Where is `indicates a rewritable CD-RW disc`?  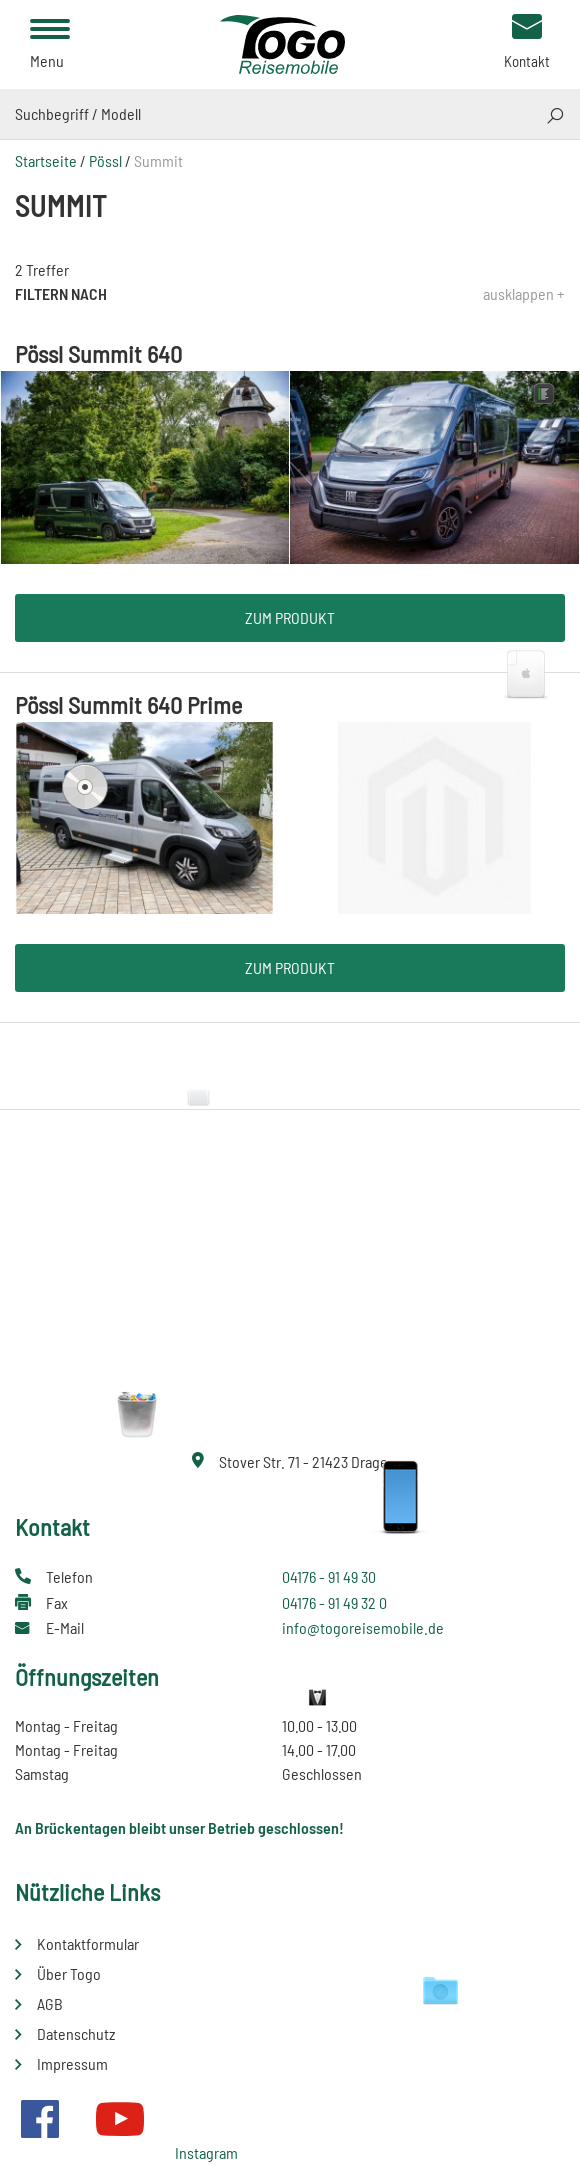 indicates a rewritable CD-RW disc is located at coordinates (85, 787).